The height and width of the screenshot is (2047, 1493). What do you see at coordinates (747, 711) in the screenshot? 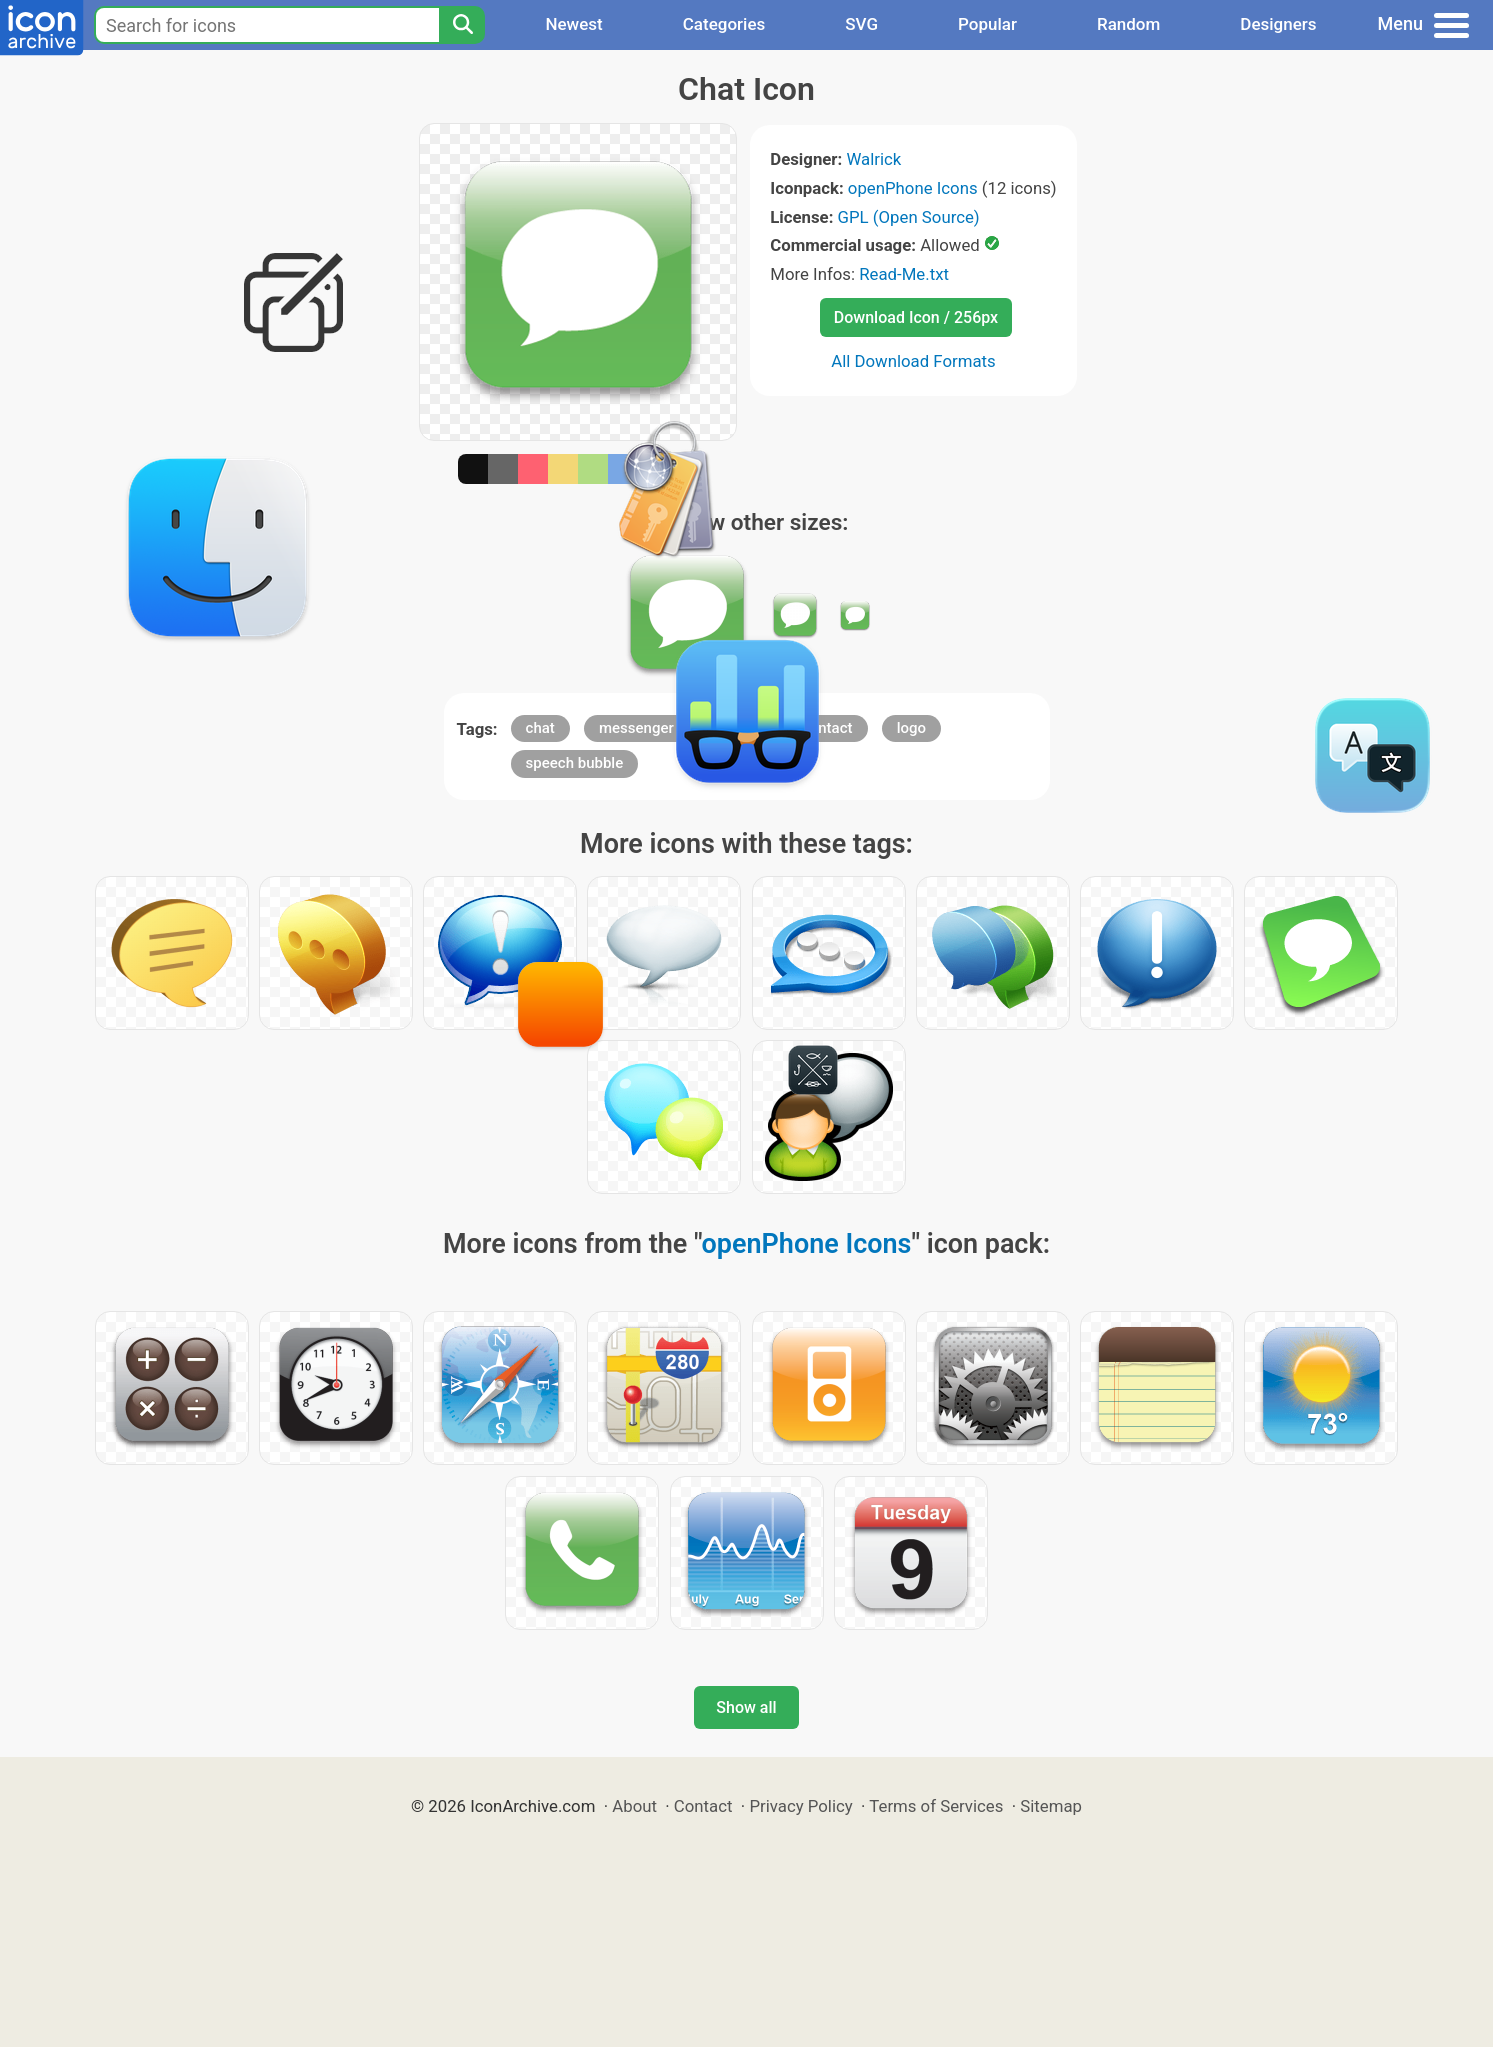
I see `open geekbench to benchmark device performance` at bounding box center [747, 711].